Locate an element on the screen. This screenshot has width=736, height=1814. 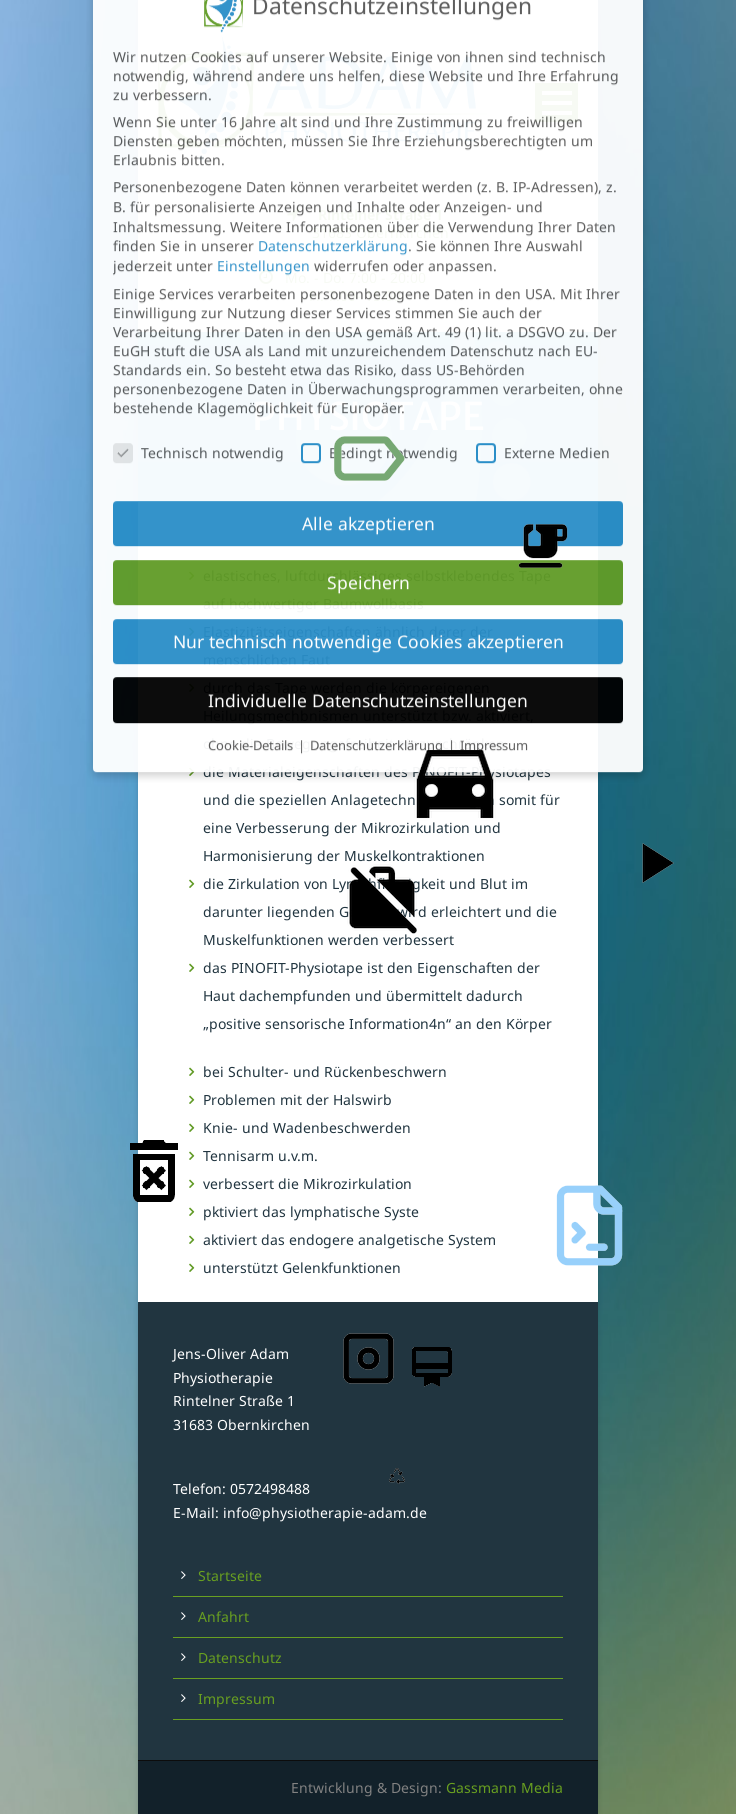
disable work mode or work profile is located at coordinates (382, 899).